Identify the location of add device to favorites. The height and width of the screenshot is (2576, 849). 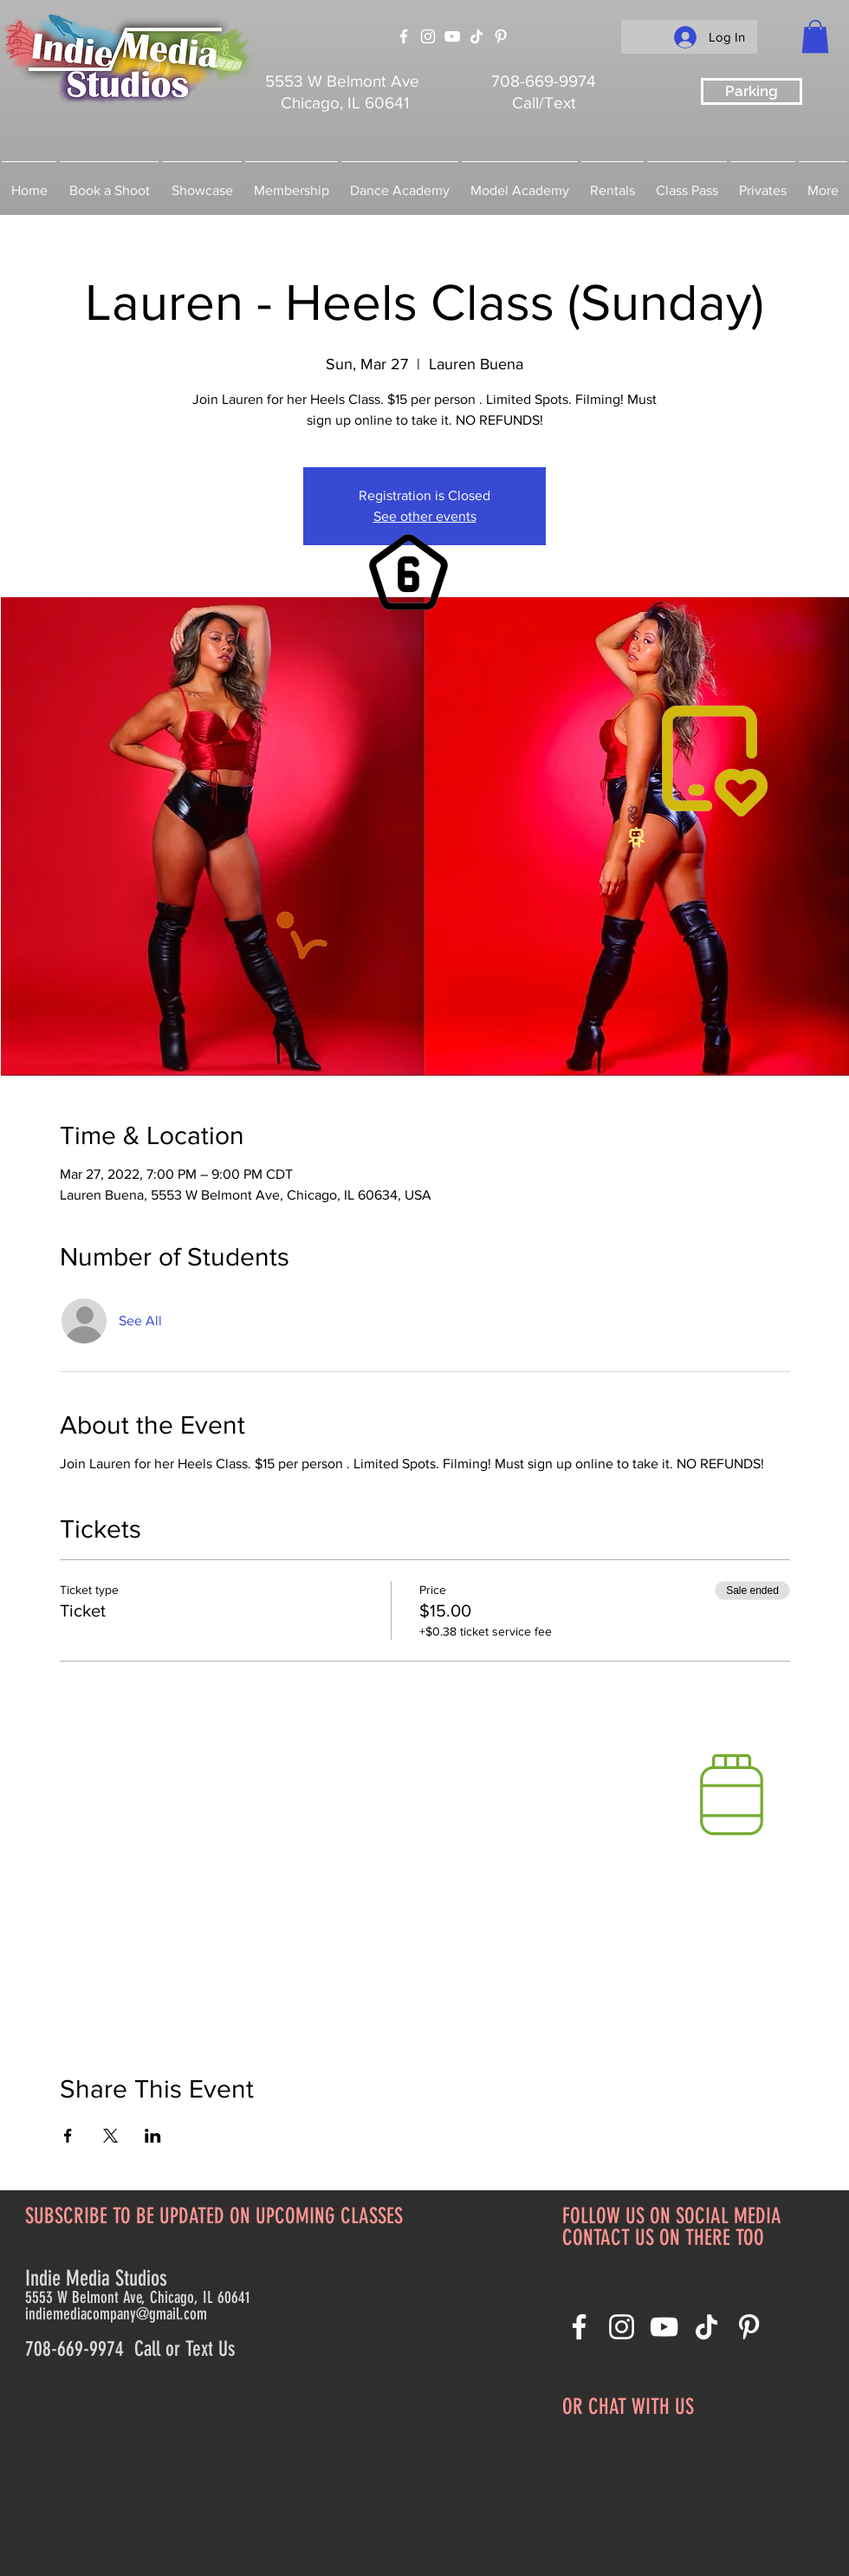
(710, 758).